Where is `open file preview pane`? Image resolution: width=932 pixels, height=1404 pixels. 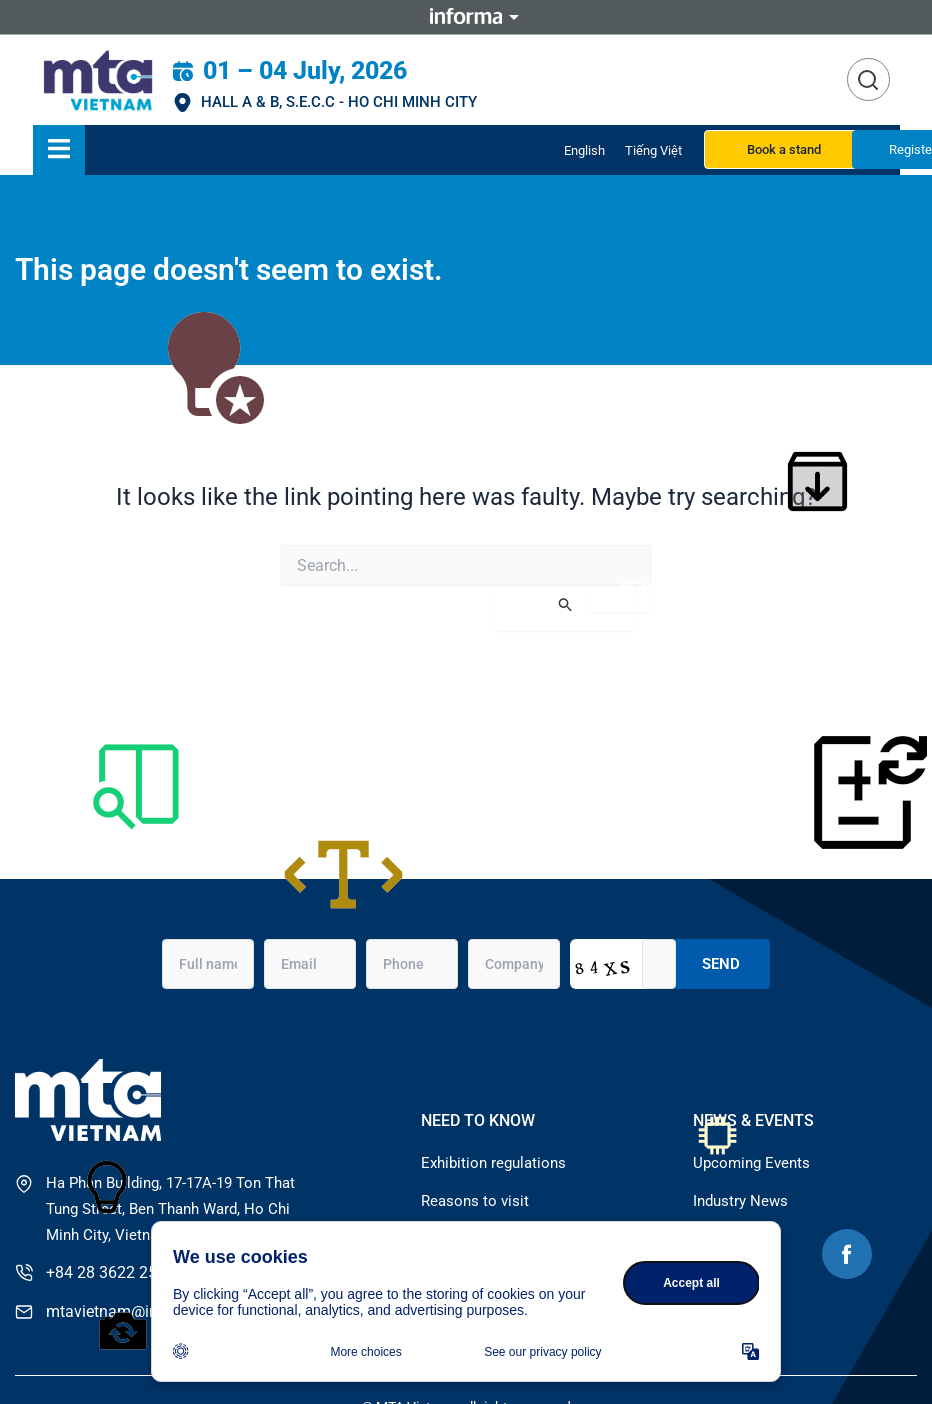
open file preview pane is located at coordinates (136, 781).